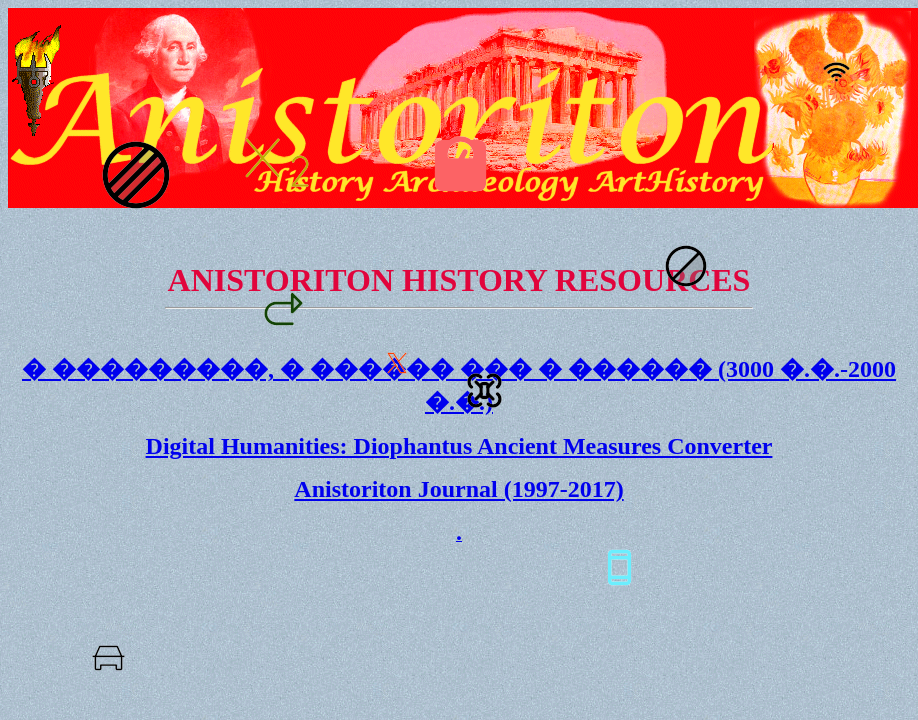 The height and width of the screenshot is (720, 918). What do you see at coordinates (619, 567) in the screenshot?
I see `switch to mobile view` at bounding box center [619, 567].